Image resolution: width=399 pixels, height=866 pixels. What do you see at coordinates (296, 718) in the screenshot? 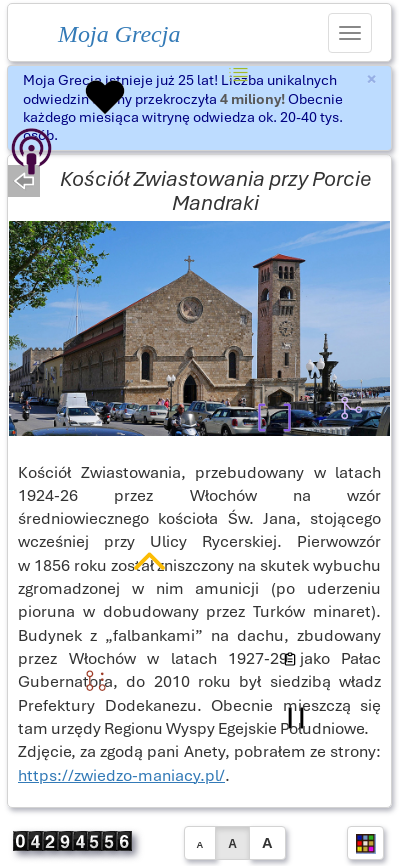
I see `pause debugging session` at bounding box center [296, 718].